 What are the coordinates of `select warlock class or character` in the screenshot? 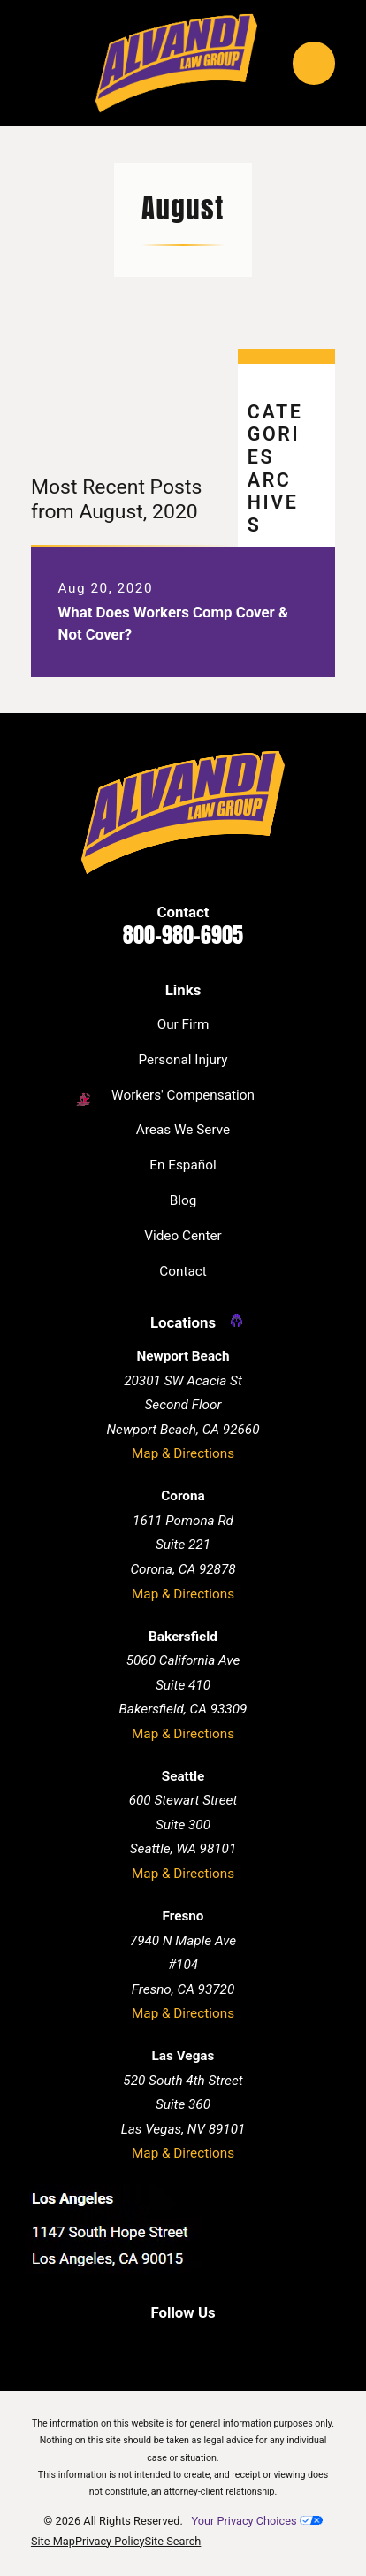 It's located at (236, 1320).